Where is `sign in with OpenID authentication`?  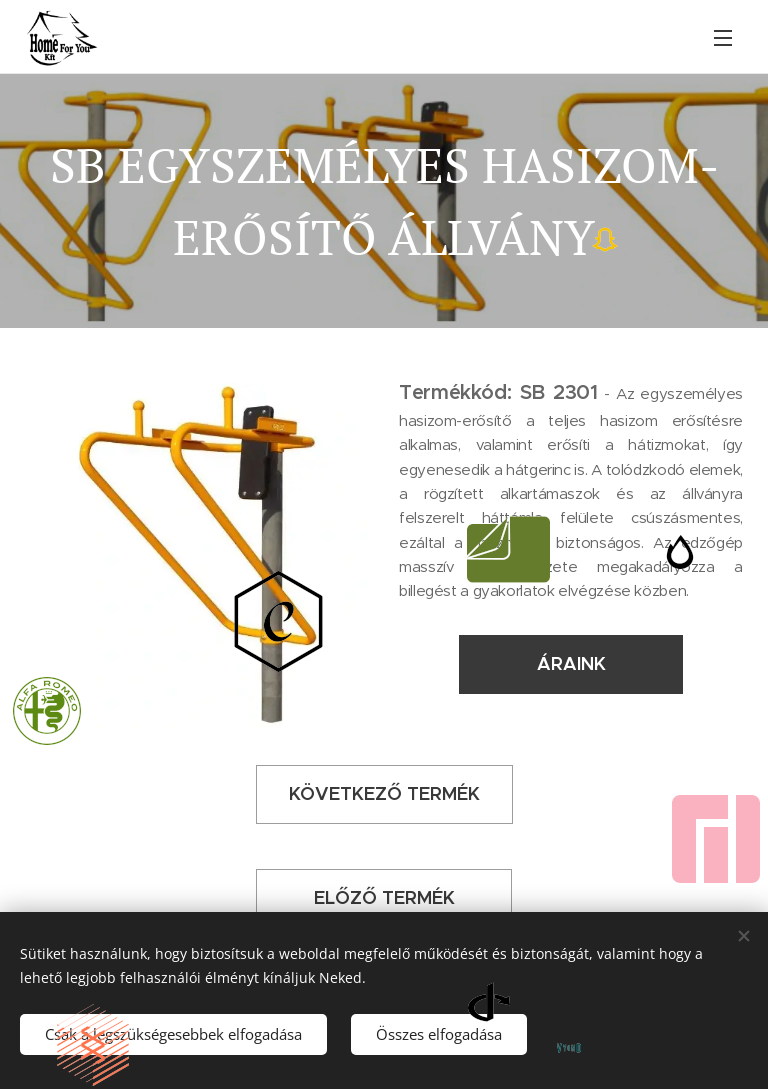
sign in with OpenID authentication is located at coordinates (489, 1002).